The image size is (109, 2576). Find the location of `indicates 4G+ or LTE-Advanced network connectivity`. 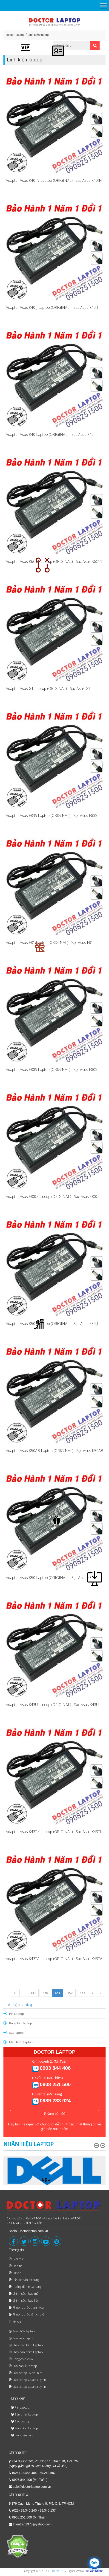

indicates 4G+ or LTE-Advanced network connectivity is located at coordinates (46, 2180).